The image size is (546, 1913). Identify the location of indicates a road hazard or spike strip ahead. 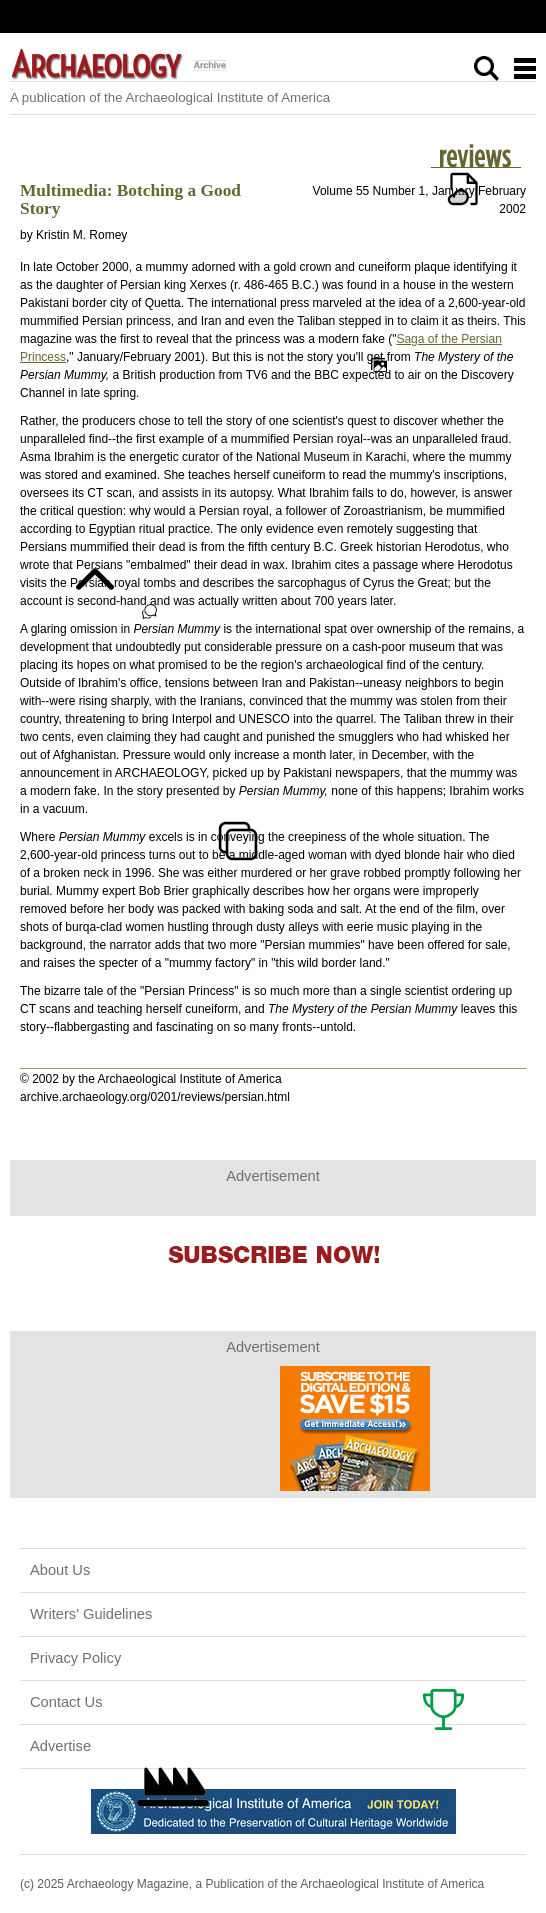
(173, 1785).